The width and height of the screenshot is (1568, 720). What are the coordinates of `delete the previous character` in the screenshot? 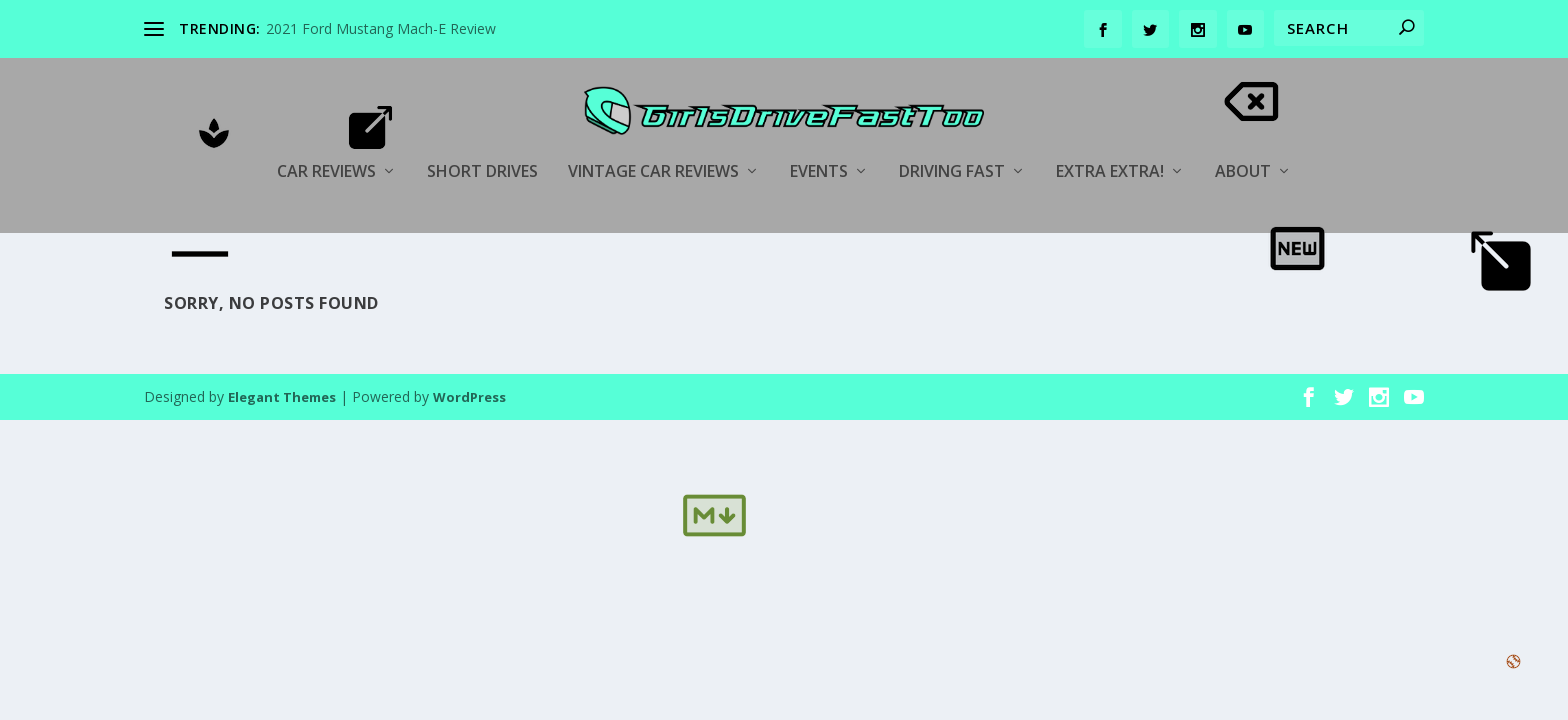 It's located at (1250, 101).